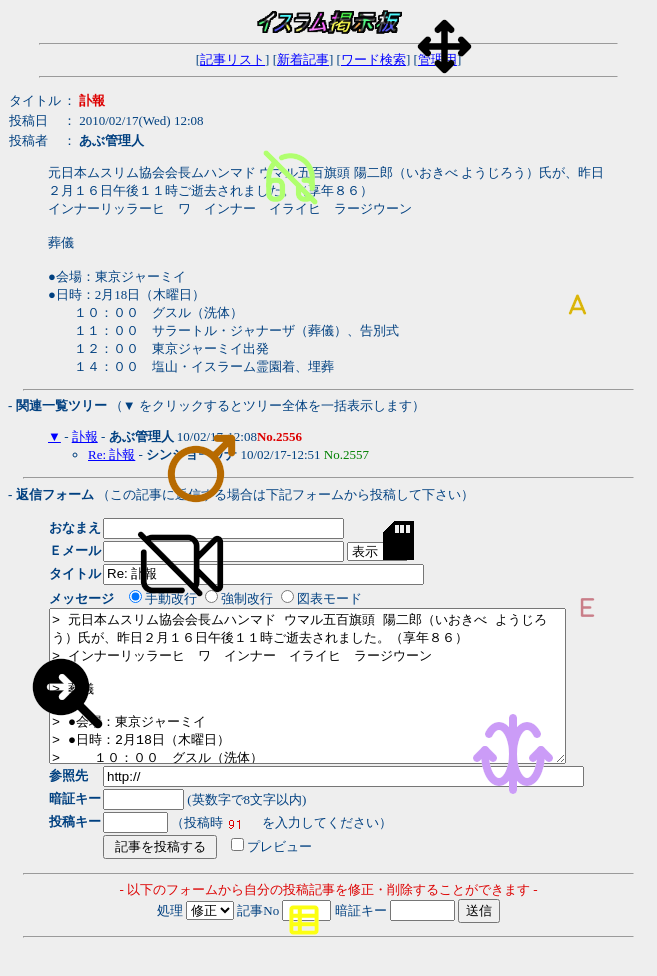 Image resolution: width=657 pixels, height=976 pixels. I want to click on the letter "e" icon, typically used for alphabetical indexing or text formatting, so click(587, 607).